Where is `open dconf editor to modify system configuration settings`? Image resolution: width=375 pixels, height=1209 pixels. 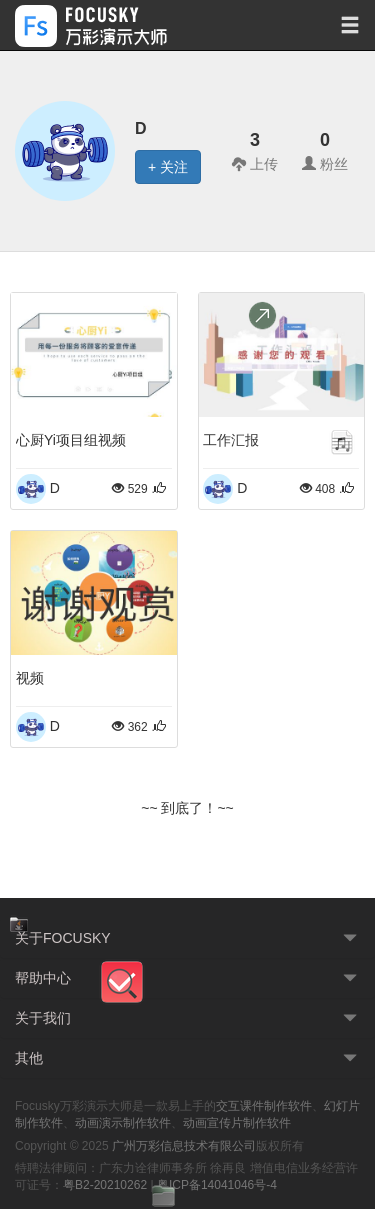
open dconf editor to modify system configuration settings is located at coordinates (122, 982).